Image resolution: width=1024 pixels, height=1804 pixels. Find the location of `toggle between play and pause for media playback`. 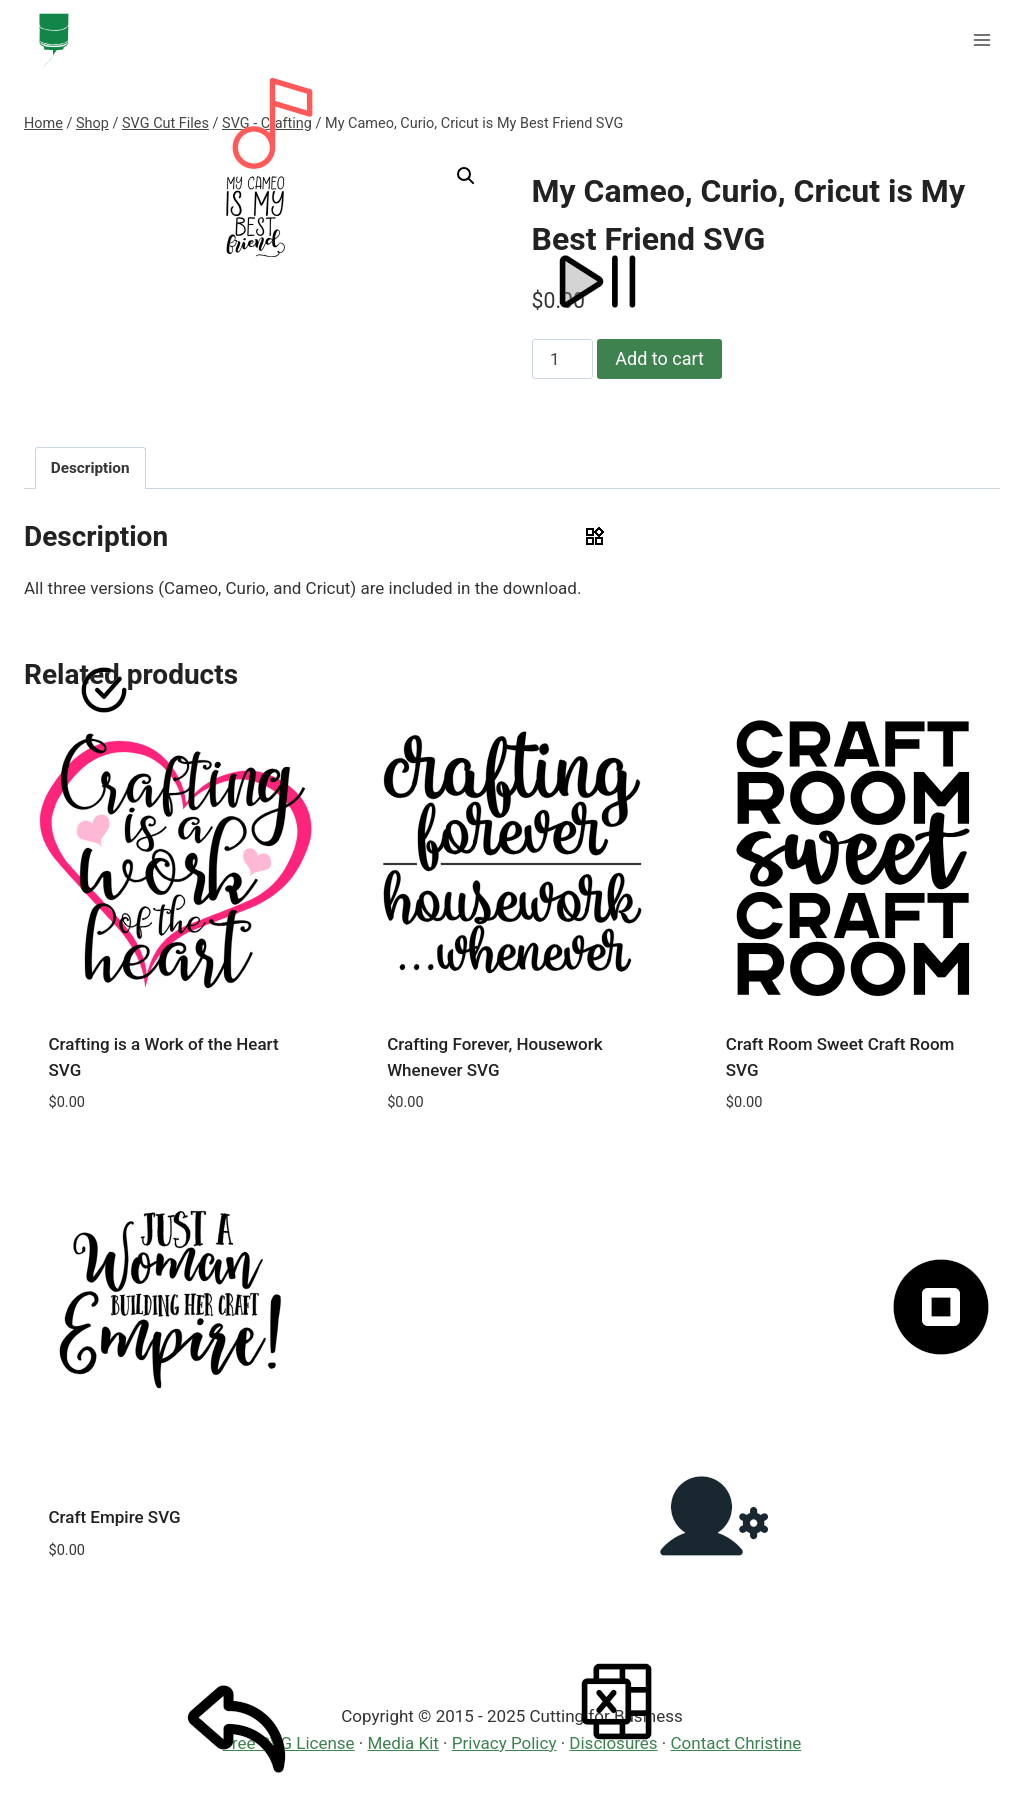

toggle between play and pause for media playback is located at coordinates (597, 281).